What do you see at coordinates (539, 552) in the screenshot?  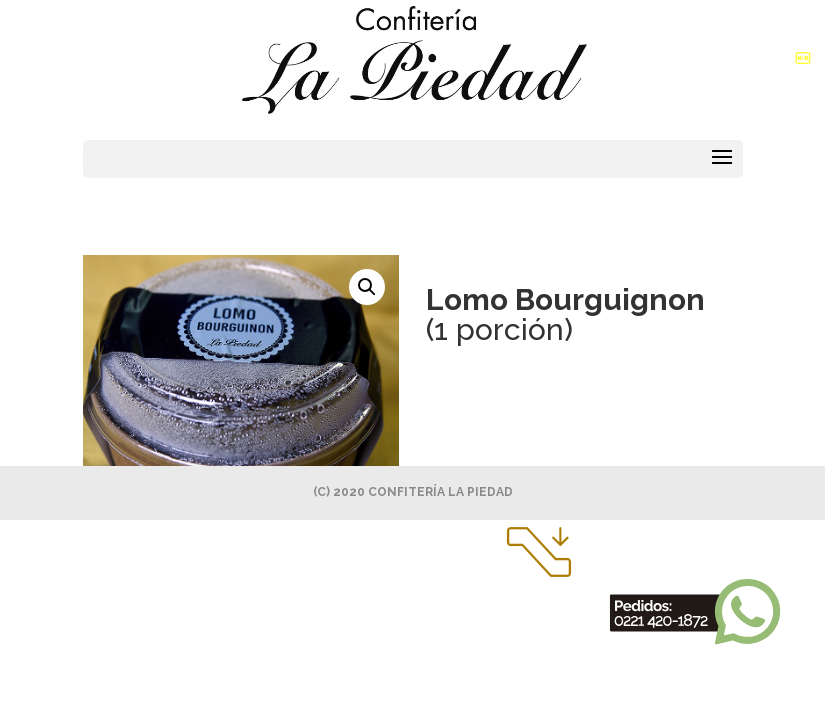 I see `indicates escalator going down` at bounding box center [539, 552].